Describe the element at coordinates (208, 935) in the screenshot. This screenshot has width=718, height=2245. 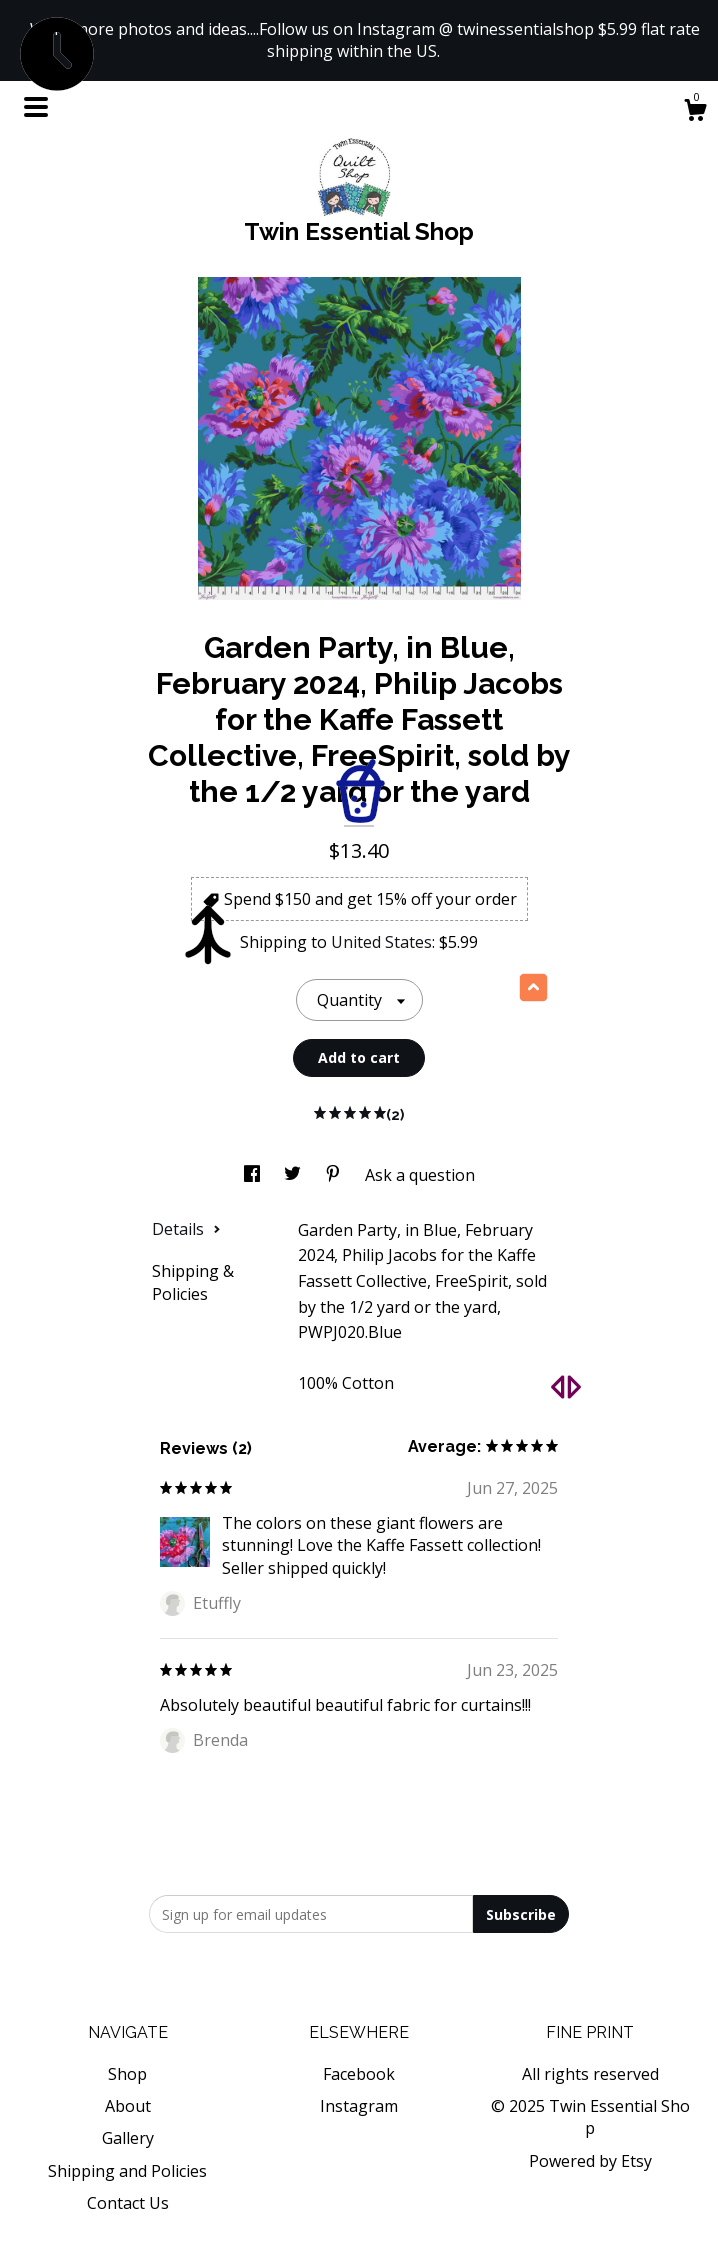
I see `merge two branches or paths together` at that location.